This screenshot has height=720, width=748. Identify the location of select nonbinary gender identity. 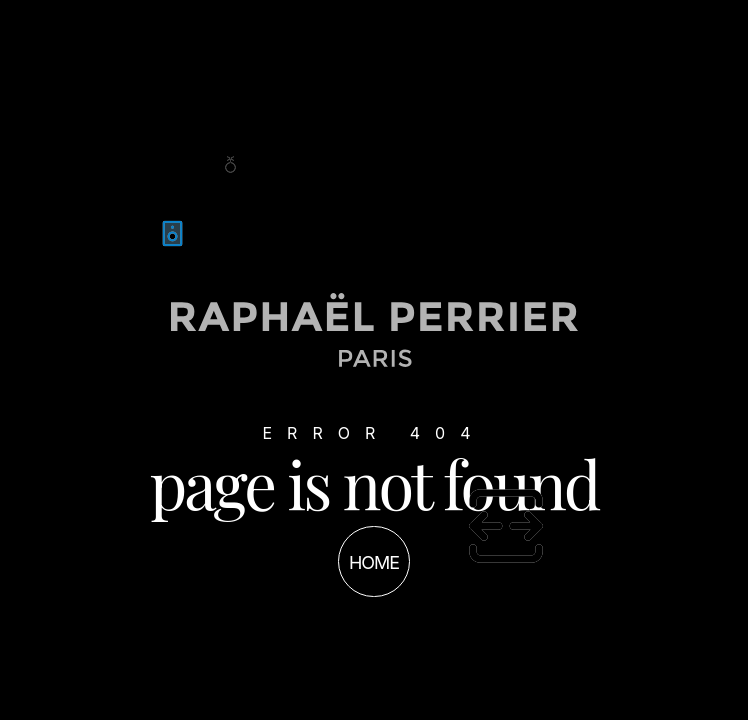
(230, 164).